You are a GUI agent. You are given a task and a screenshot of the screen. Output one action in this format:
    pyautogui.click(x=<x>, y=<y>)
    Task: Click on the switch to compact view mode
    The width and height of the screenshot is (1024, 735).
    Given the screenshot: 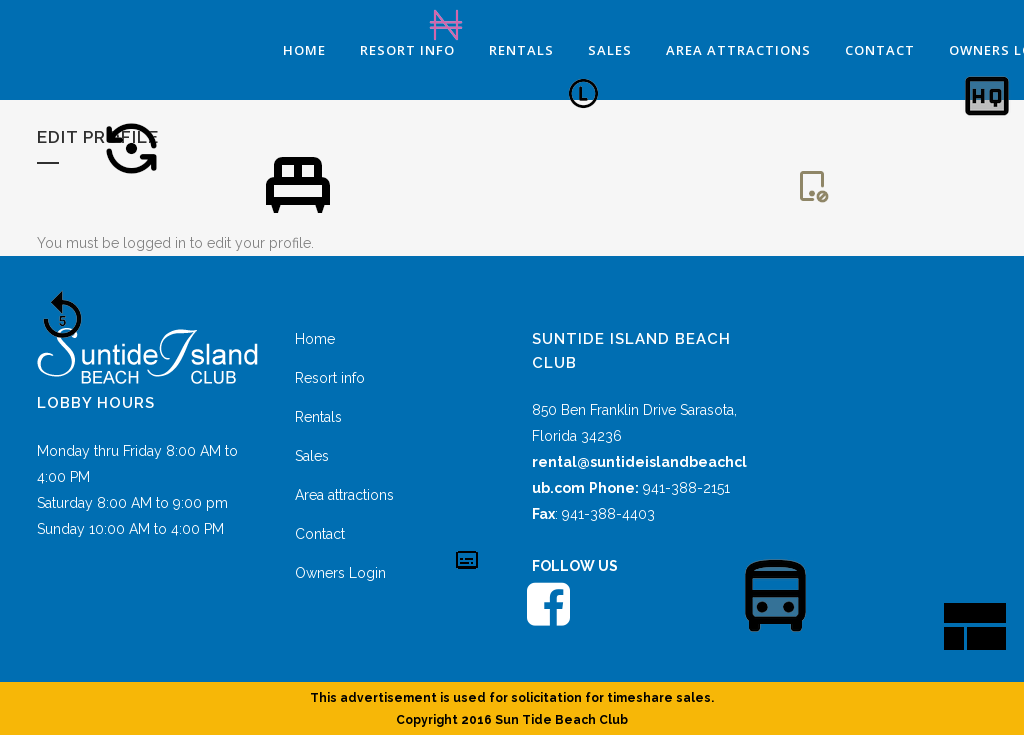 What is the action you would take?
    pyautogui.click(x=973, y=626)
    